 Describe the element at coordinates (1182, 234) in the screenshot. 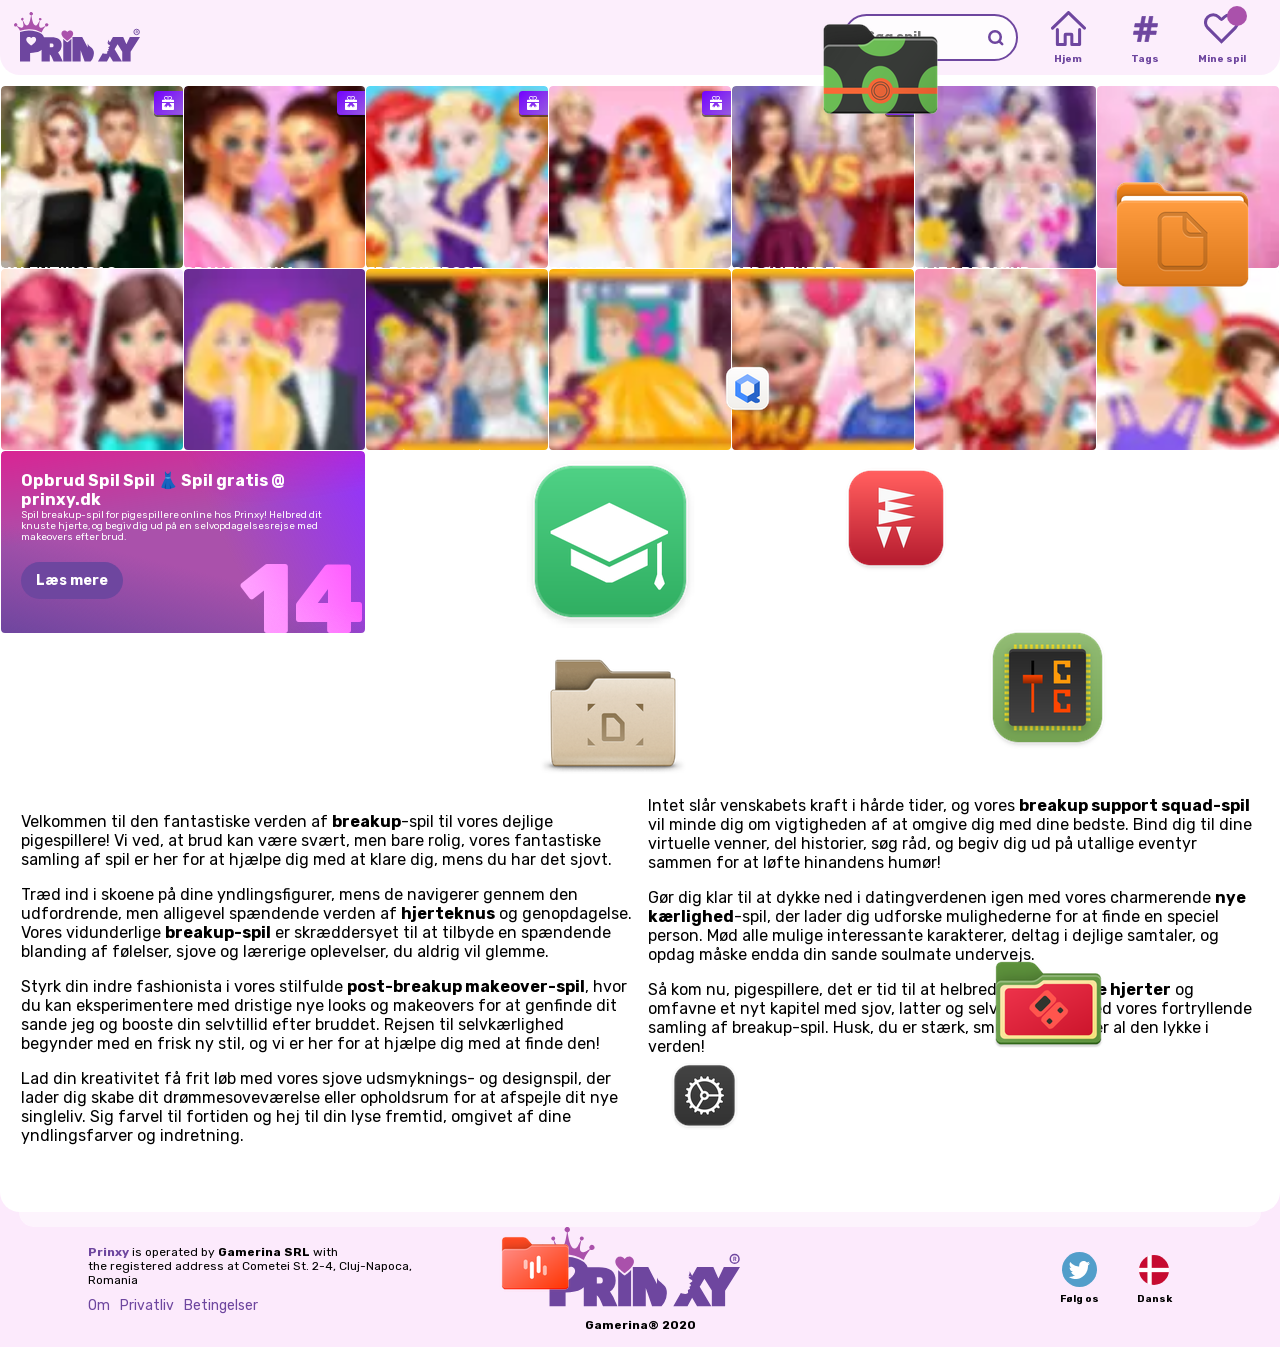

I see `open your documents folder` at that location.